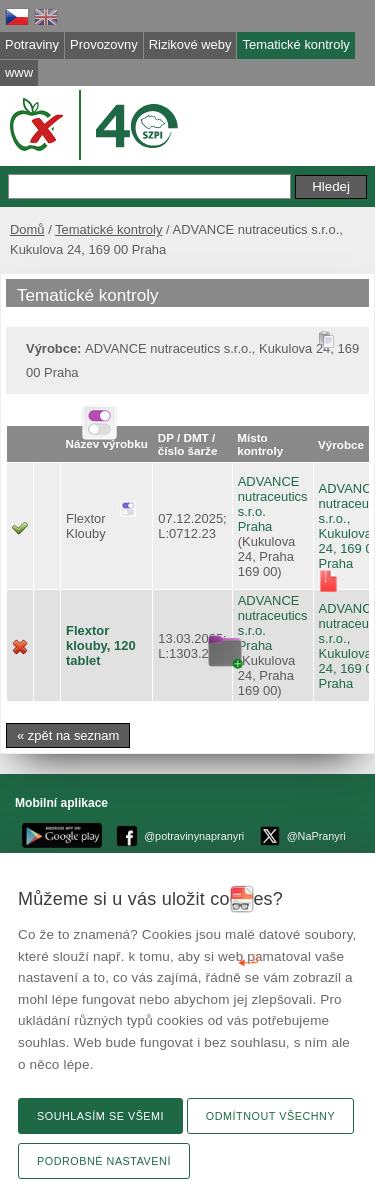 This screenshot has width=375, height=1197. What do you see at coordinates (242, 899) in the screenshot?
I see `open the Papers document viewer app` at bounding box center [242, 899].